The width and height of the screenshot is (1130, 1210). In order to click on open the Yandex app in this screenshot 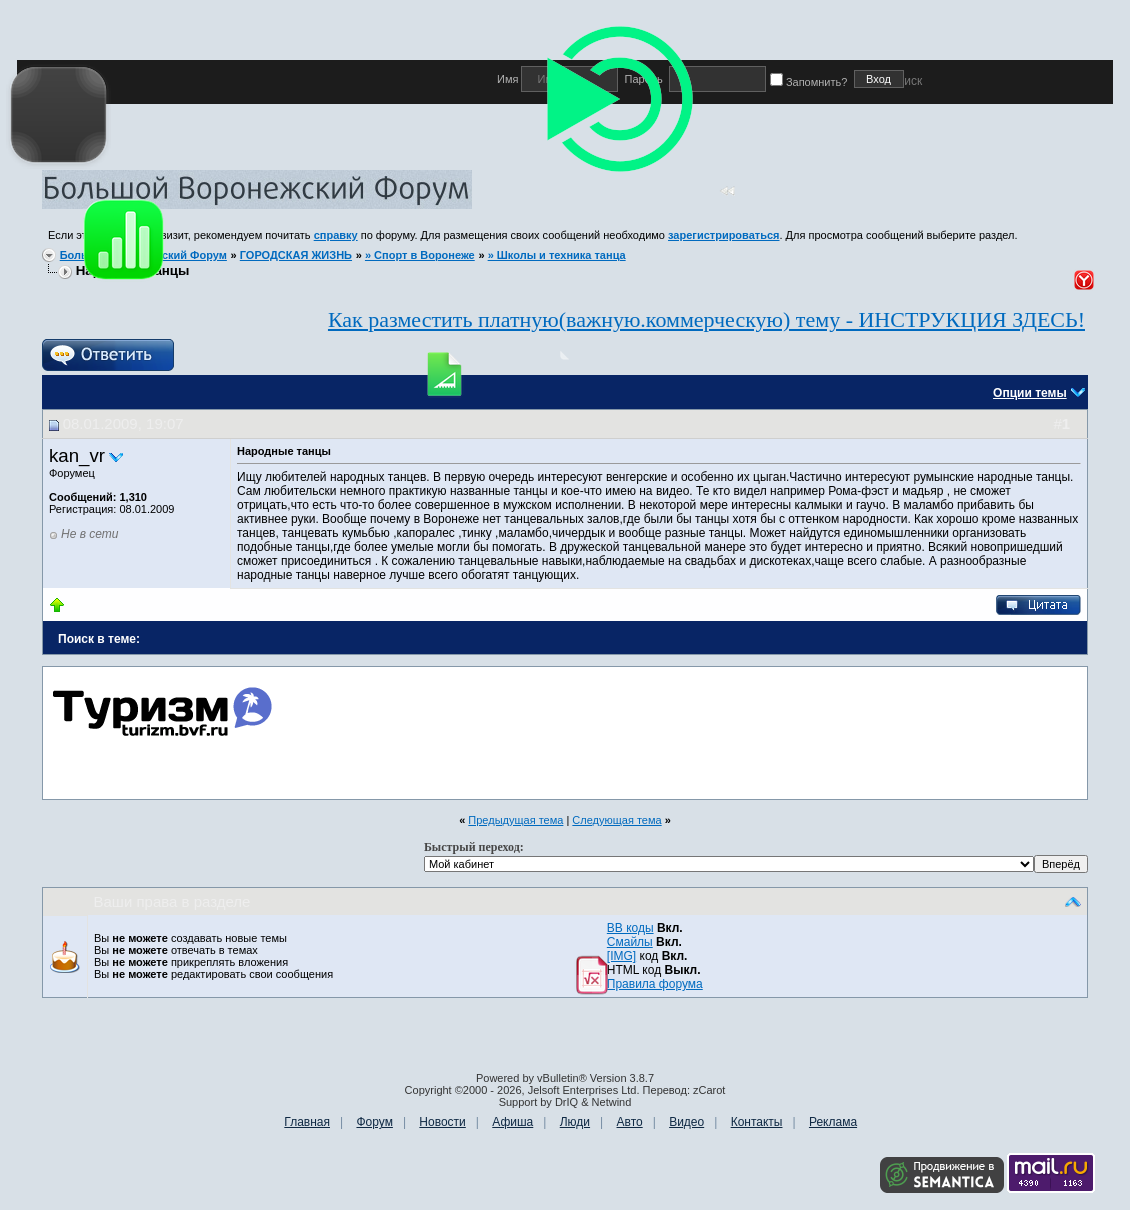, I will do `click(1084, 280)`.